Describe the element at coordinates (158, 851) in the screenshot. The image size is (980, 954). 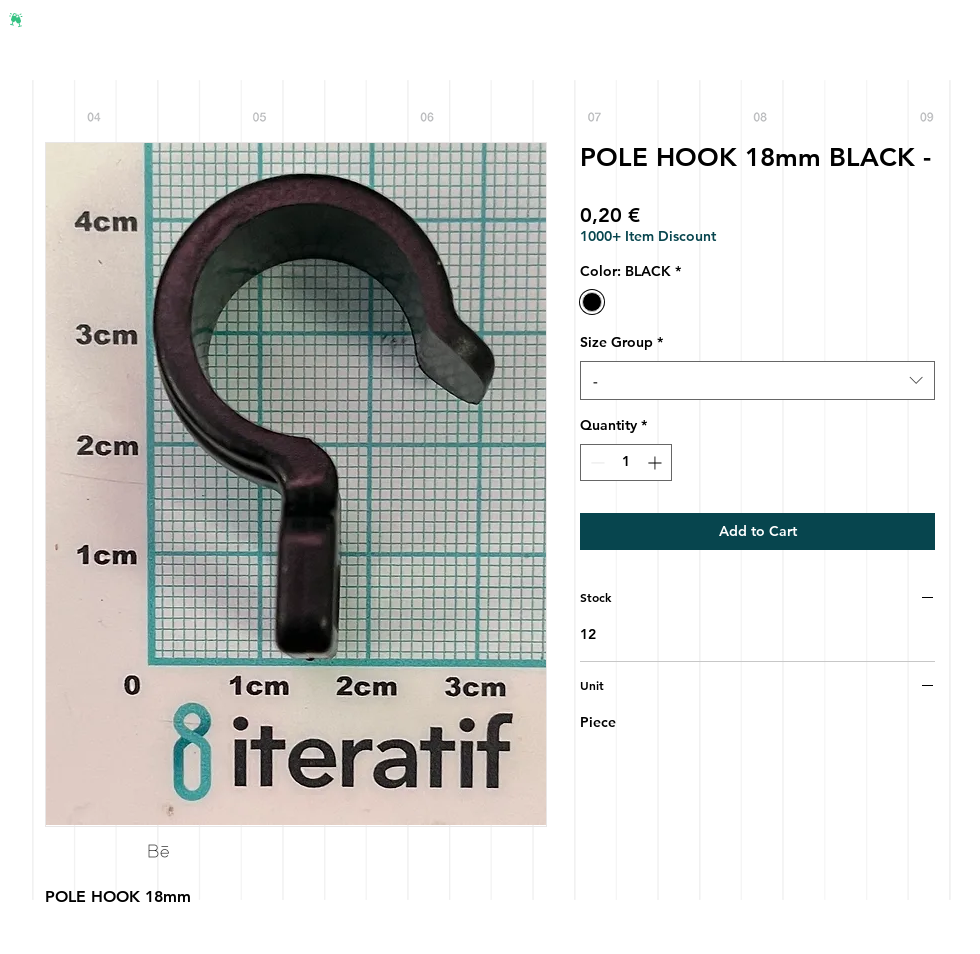
I see `view behance portfolio` at that location.